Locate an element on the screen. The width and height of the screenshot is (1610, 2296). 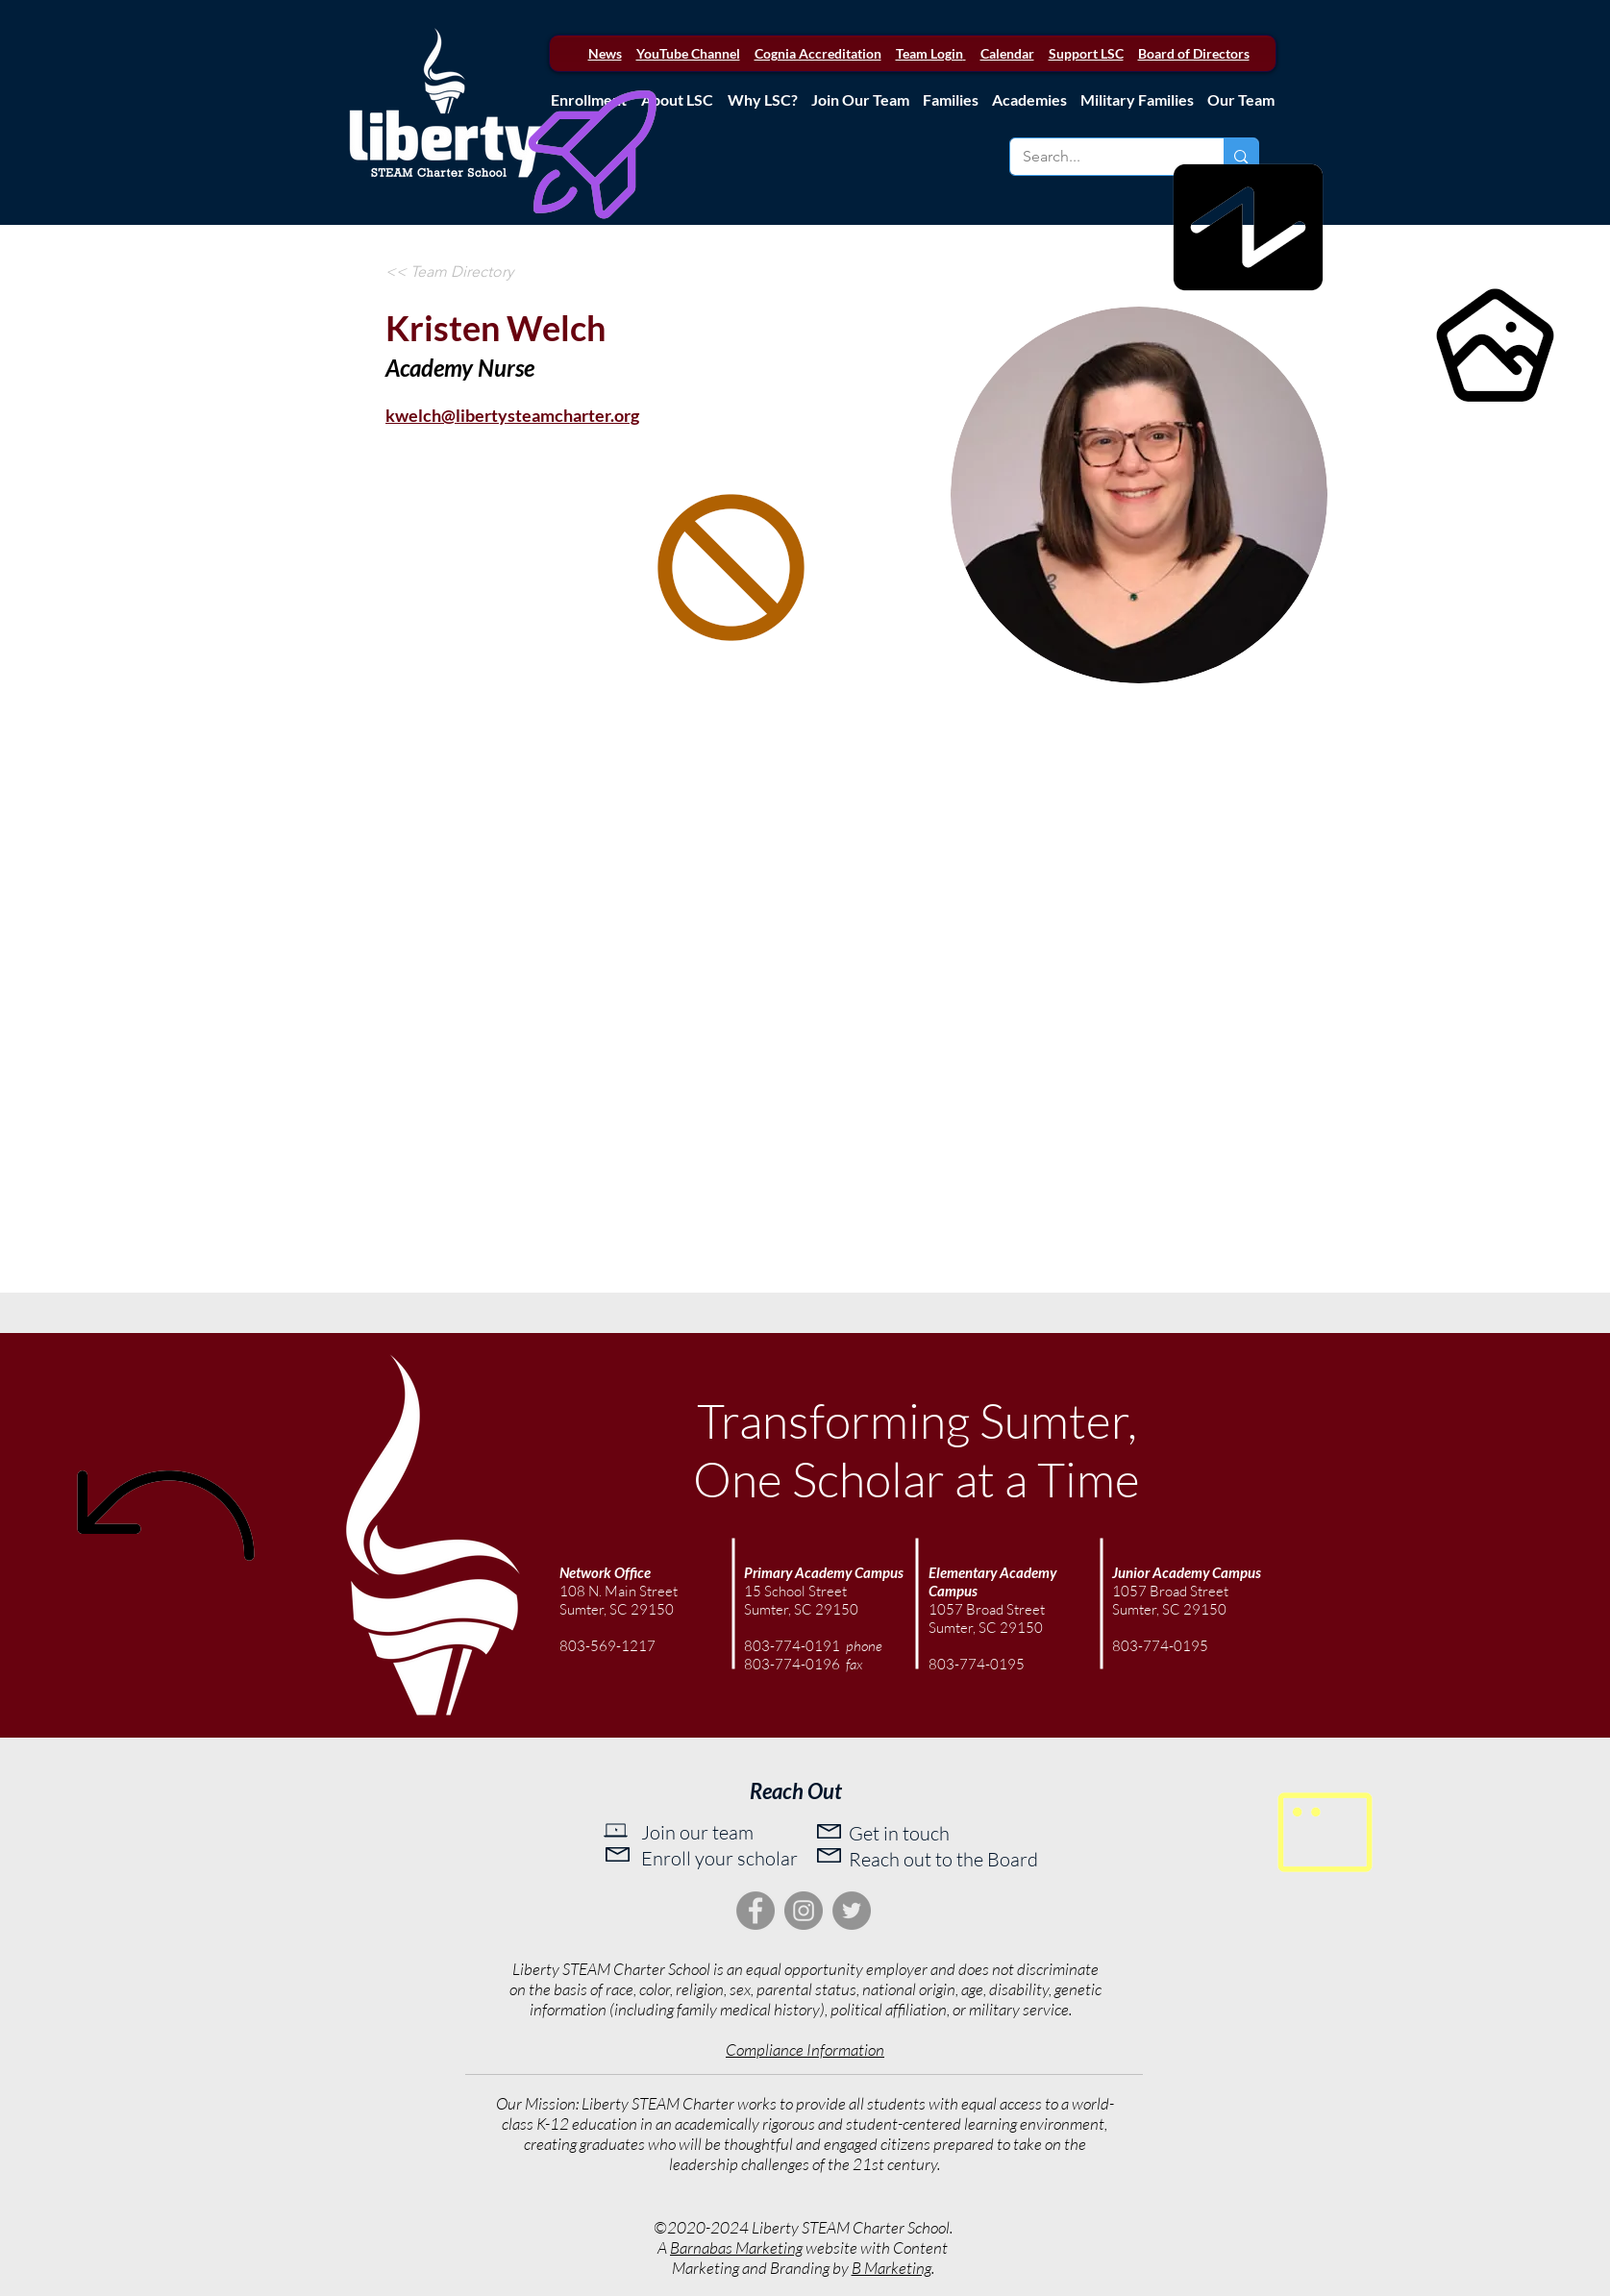
view images in a pentagon-shaped frame is located at coordinates (1495, 348).